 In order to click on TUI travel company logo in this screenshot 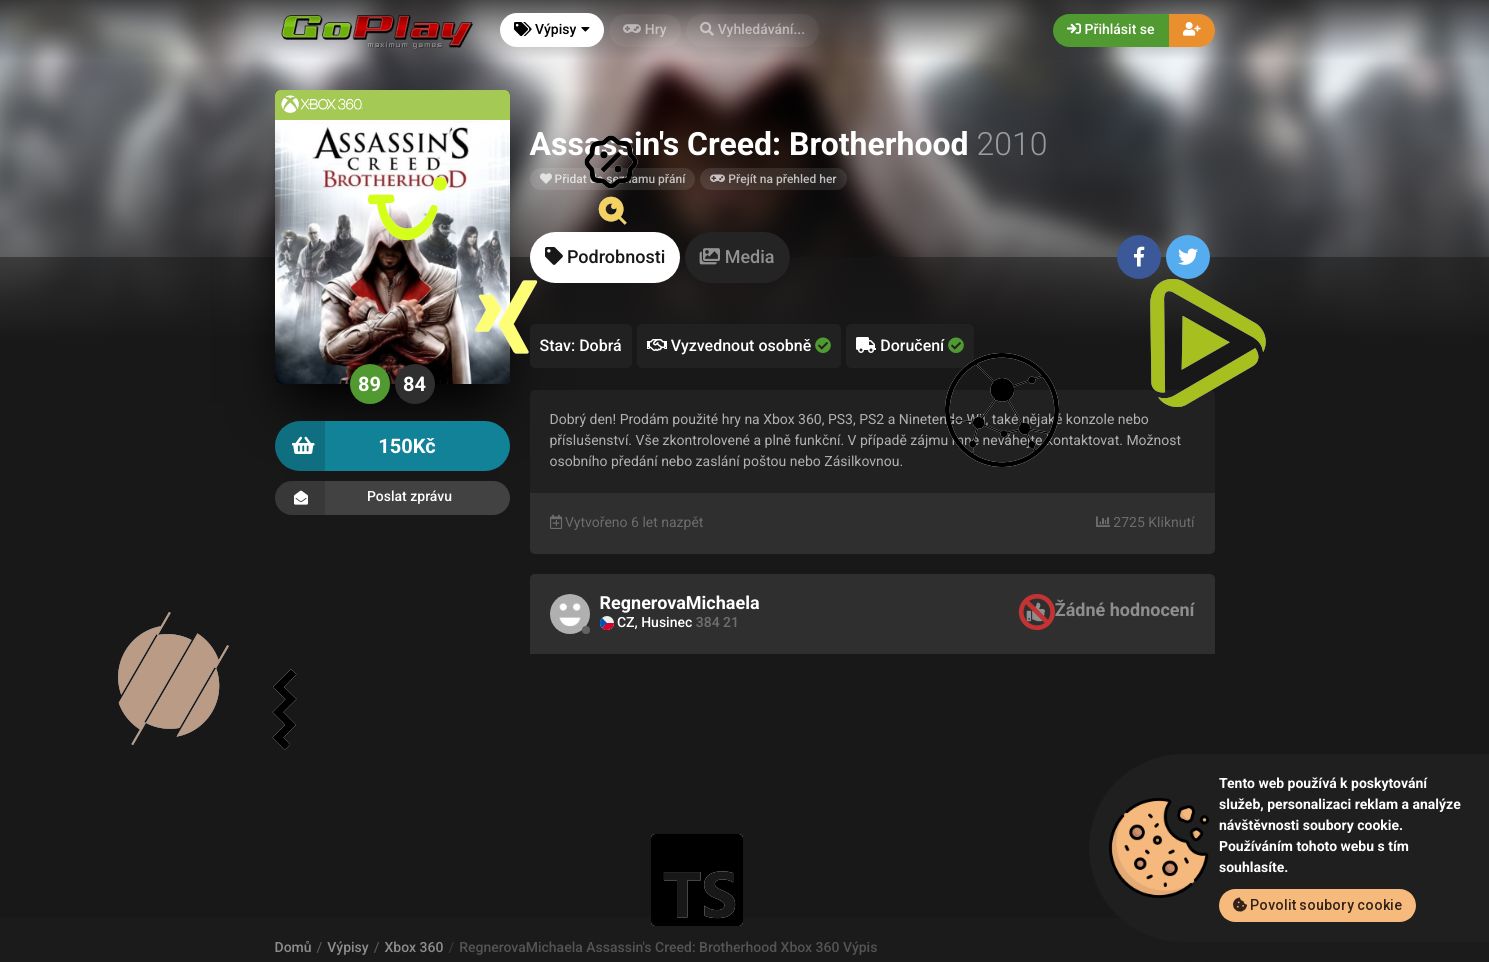, I will do `click(407, 208)`.